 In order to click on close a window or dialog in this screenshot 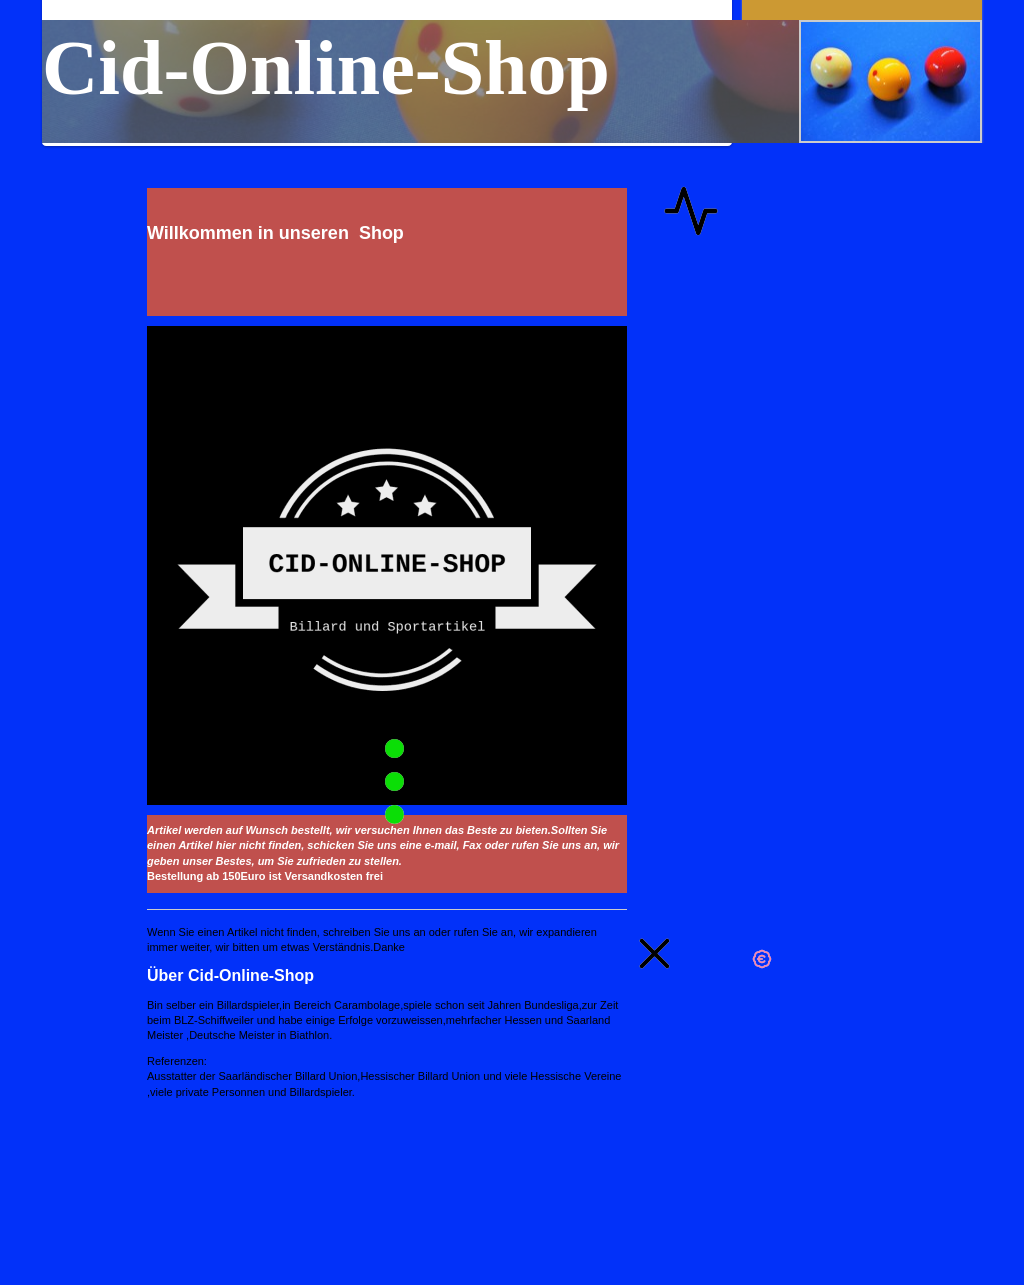, I will do `click(654, 953)`.